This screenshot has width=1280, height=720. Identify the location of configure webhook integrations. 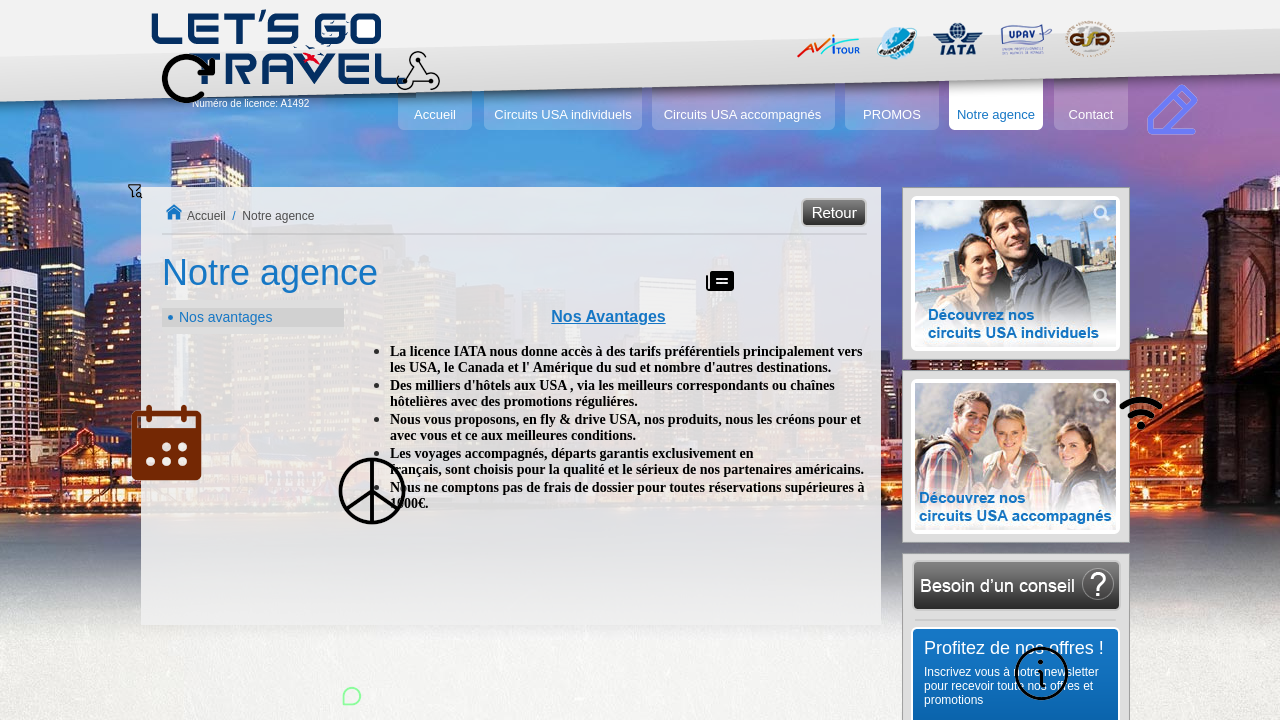
(418, 73).